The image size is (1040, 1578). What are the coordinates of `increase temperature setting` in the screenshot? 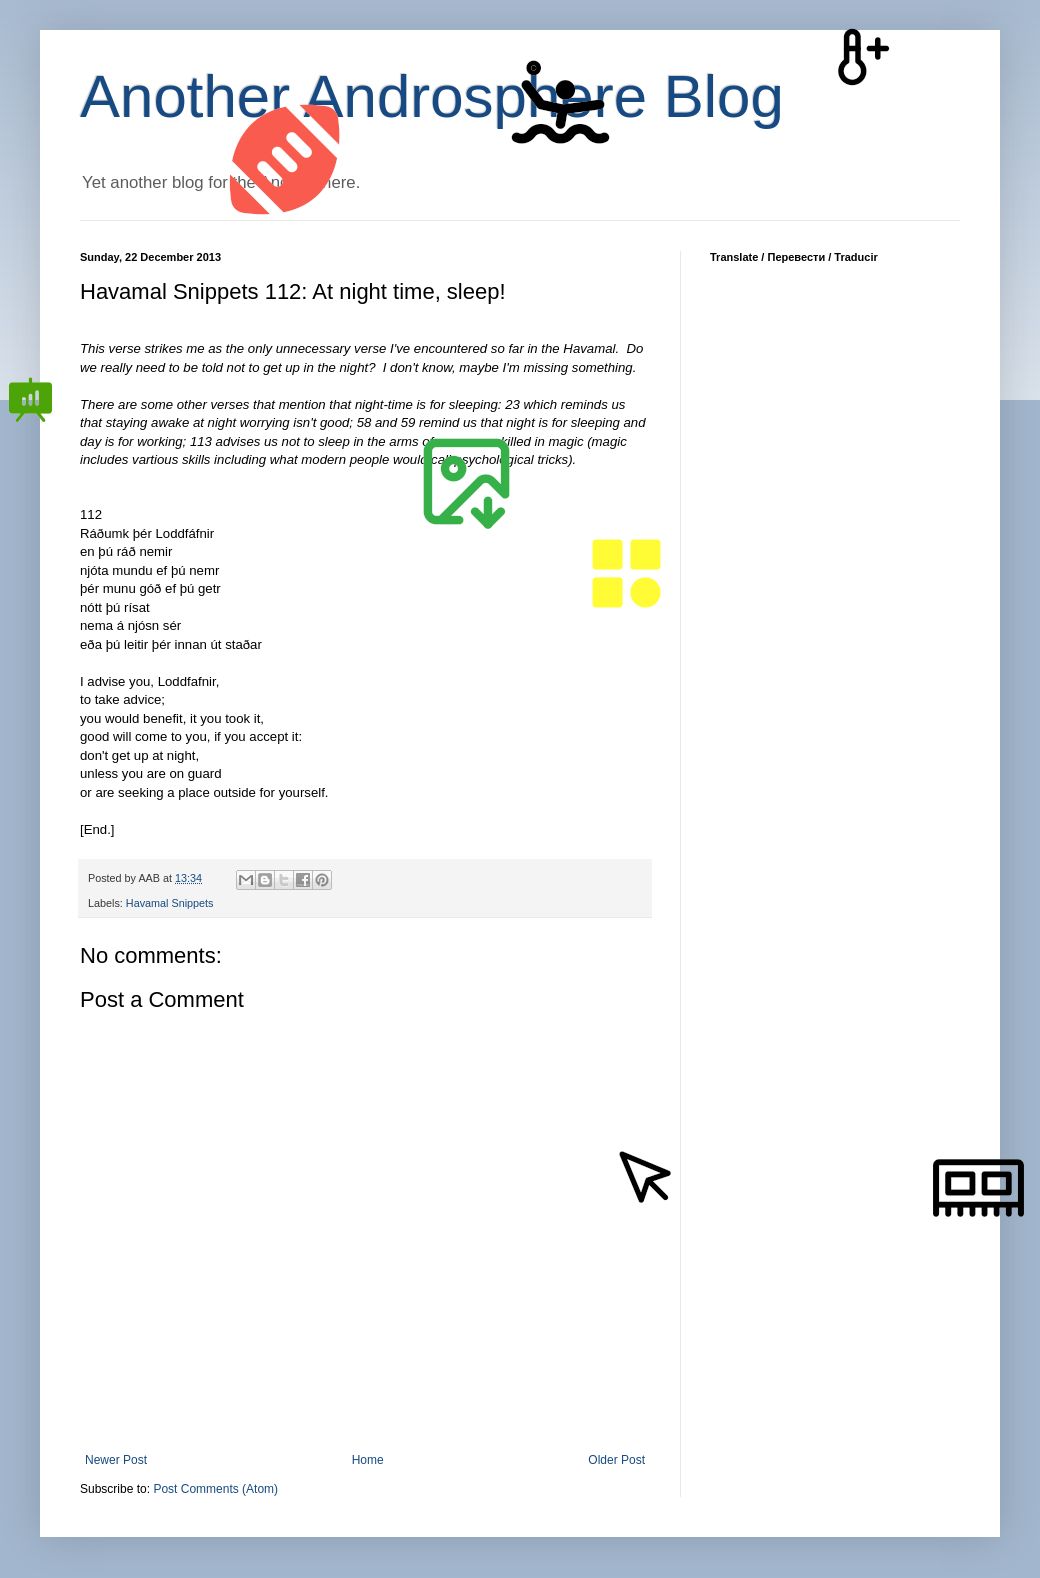 It's located at (858, 57).